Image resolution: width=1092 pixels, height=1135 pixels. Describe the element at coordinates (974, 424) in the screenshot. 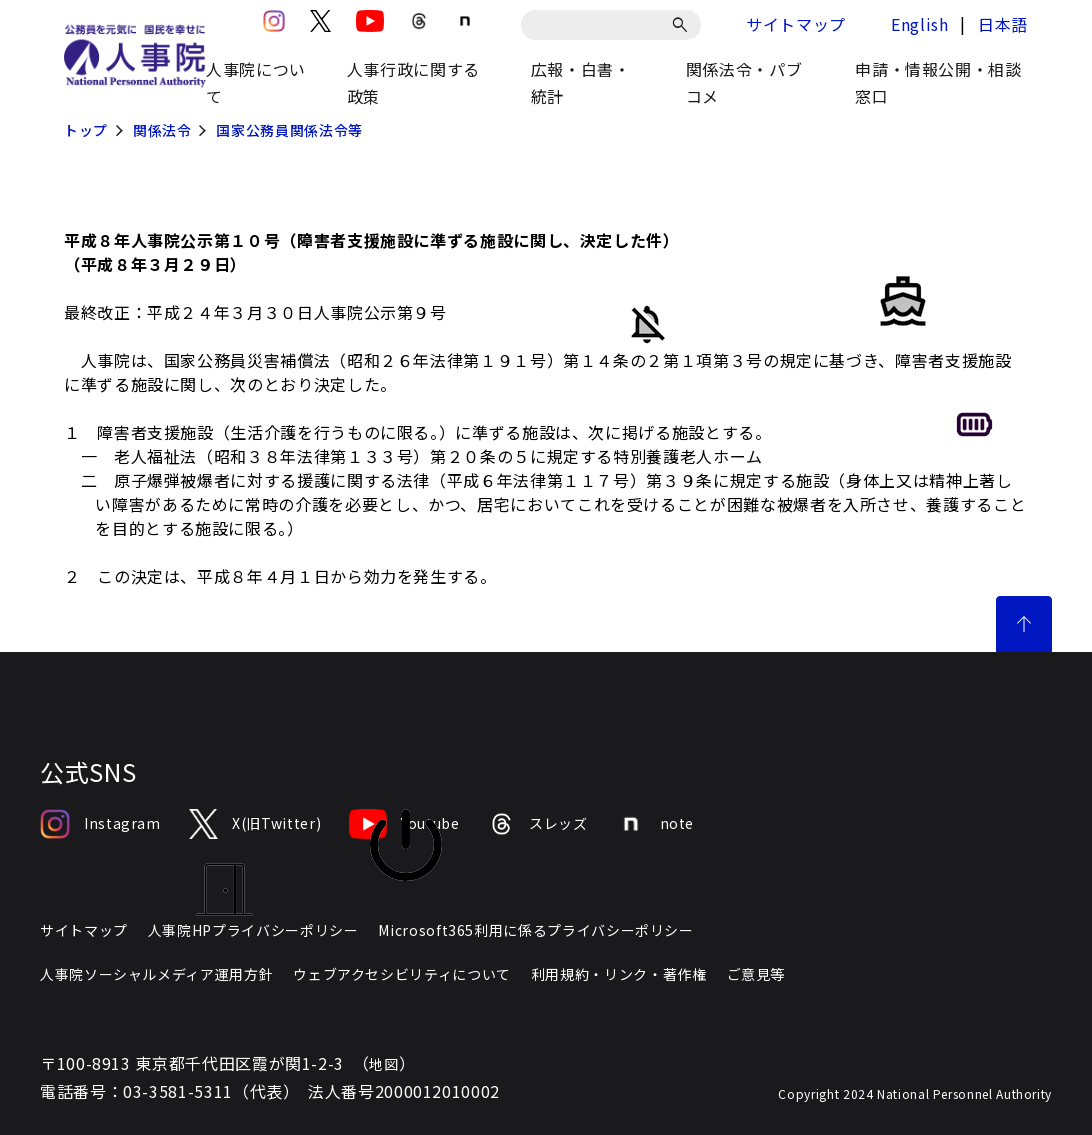

I see `indicates full or nearly full battery level` at that location.